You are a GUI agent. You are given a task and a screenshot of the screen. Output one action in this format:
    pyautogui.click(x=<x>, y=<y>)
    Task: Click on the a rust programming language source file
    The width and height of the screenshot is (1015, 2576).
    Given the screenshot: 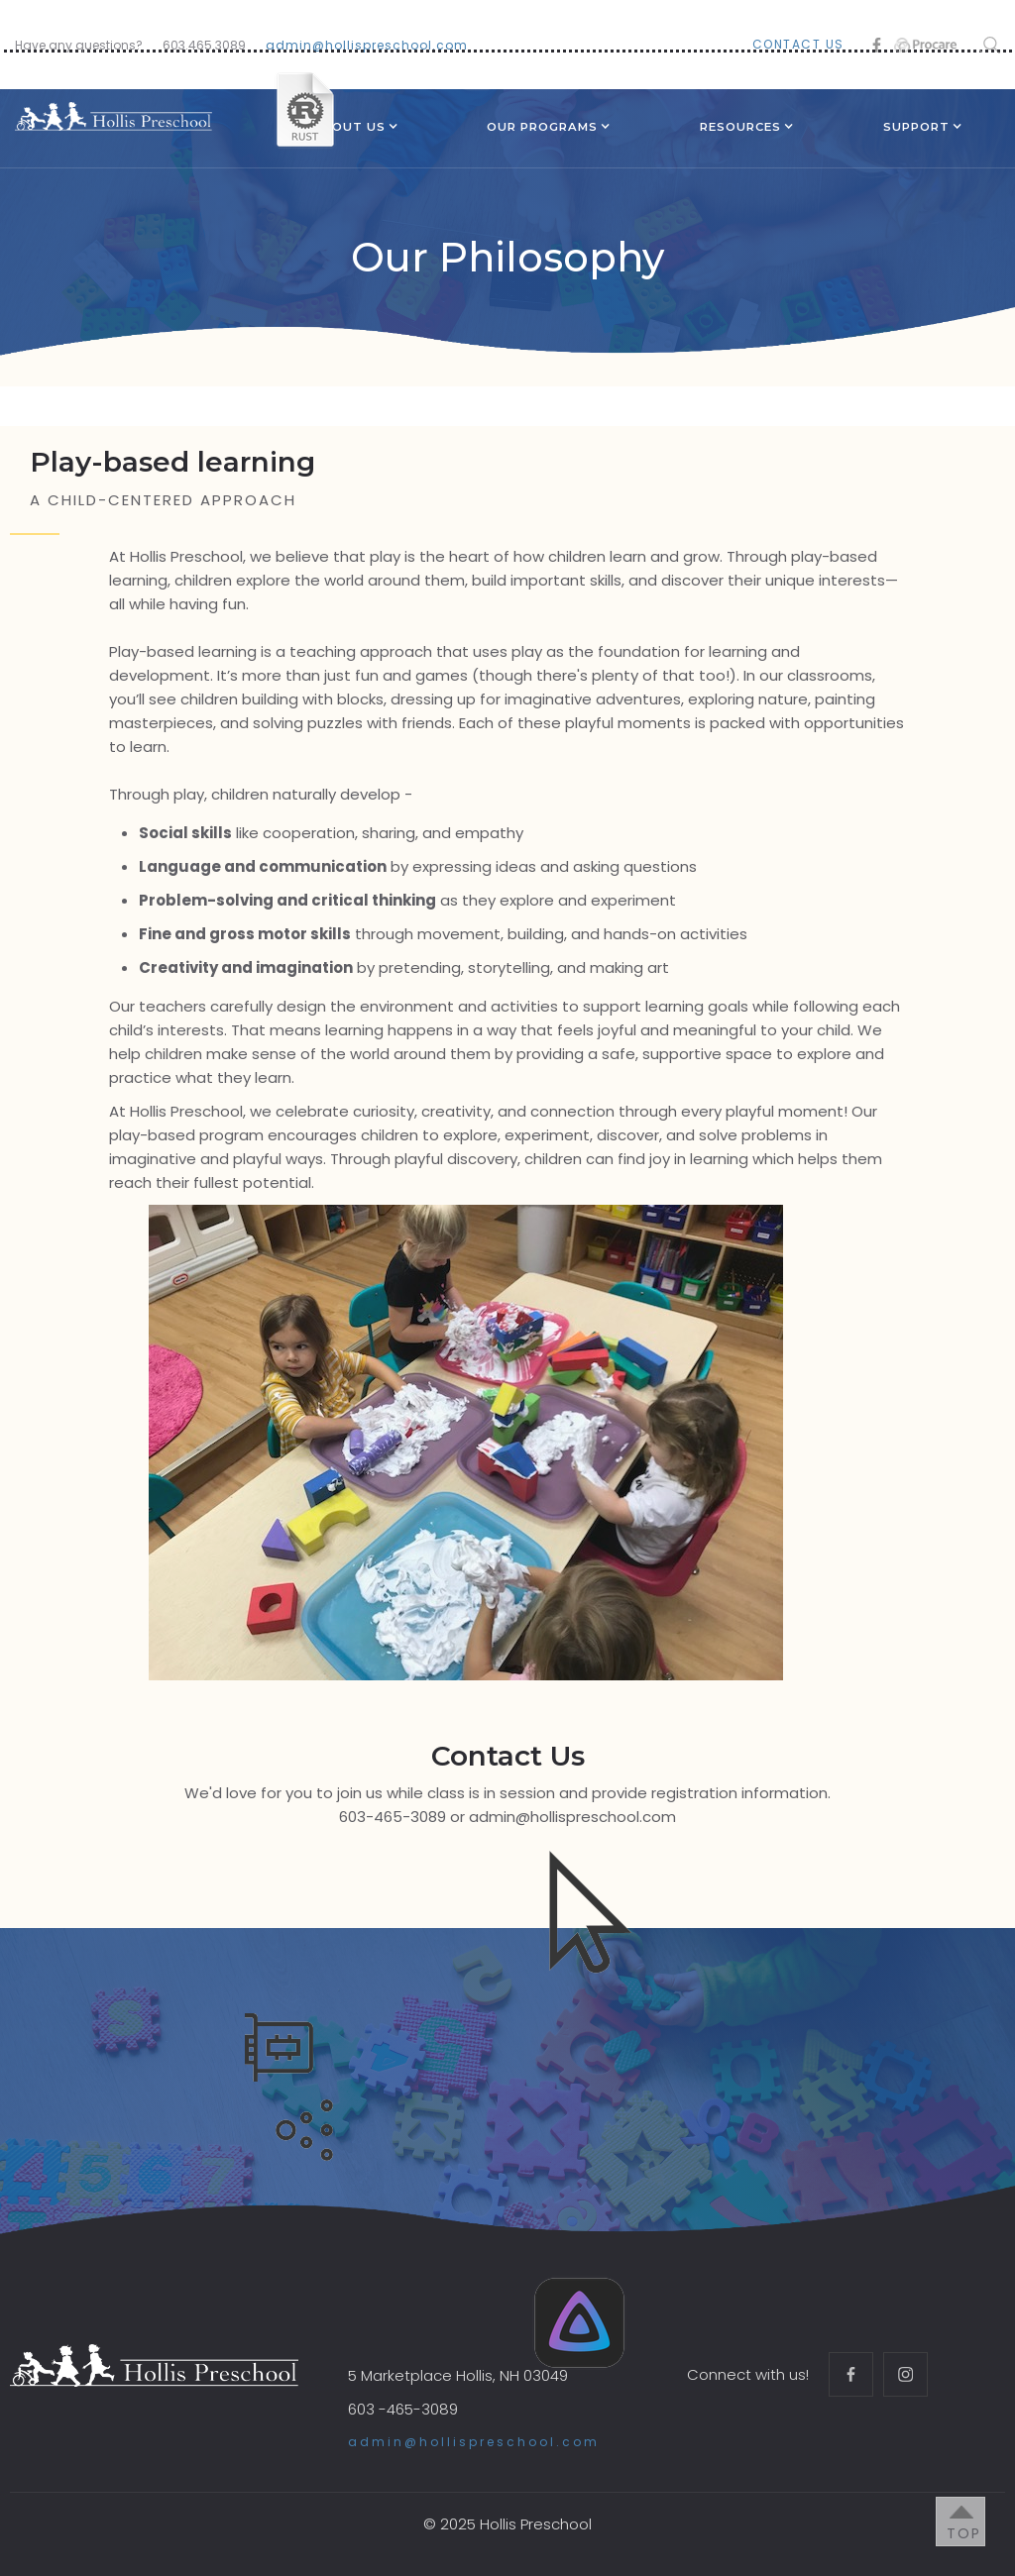 What is the action you would take?
    pyautogui.click(x=305, y=111)
    